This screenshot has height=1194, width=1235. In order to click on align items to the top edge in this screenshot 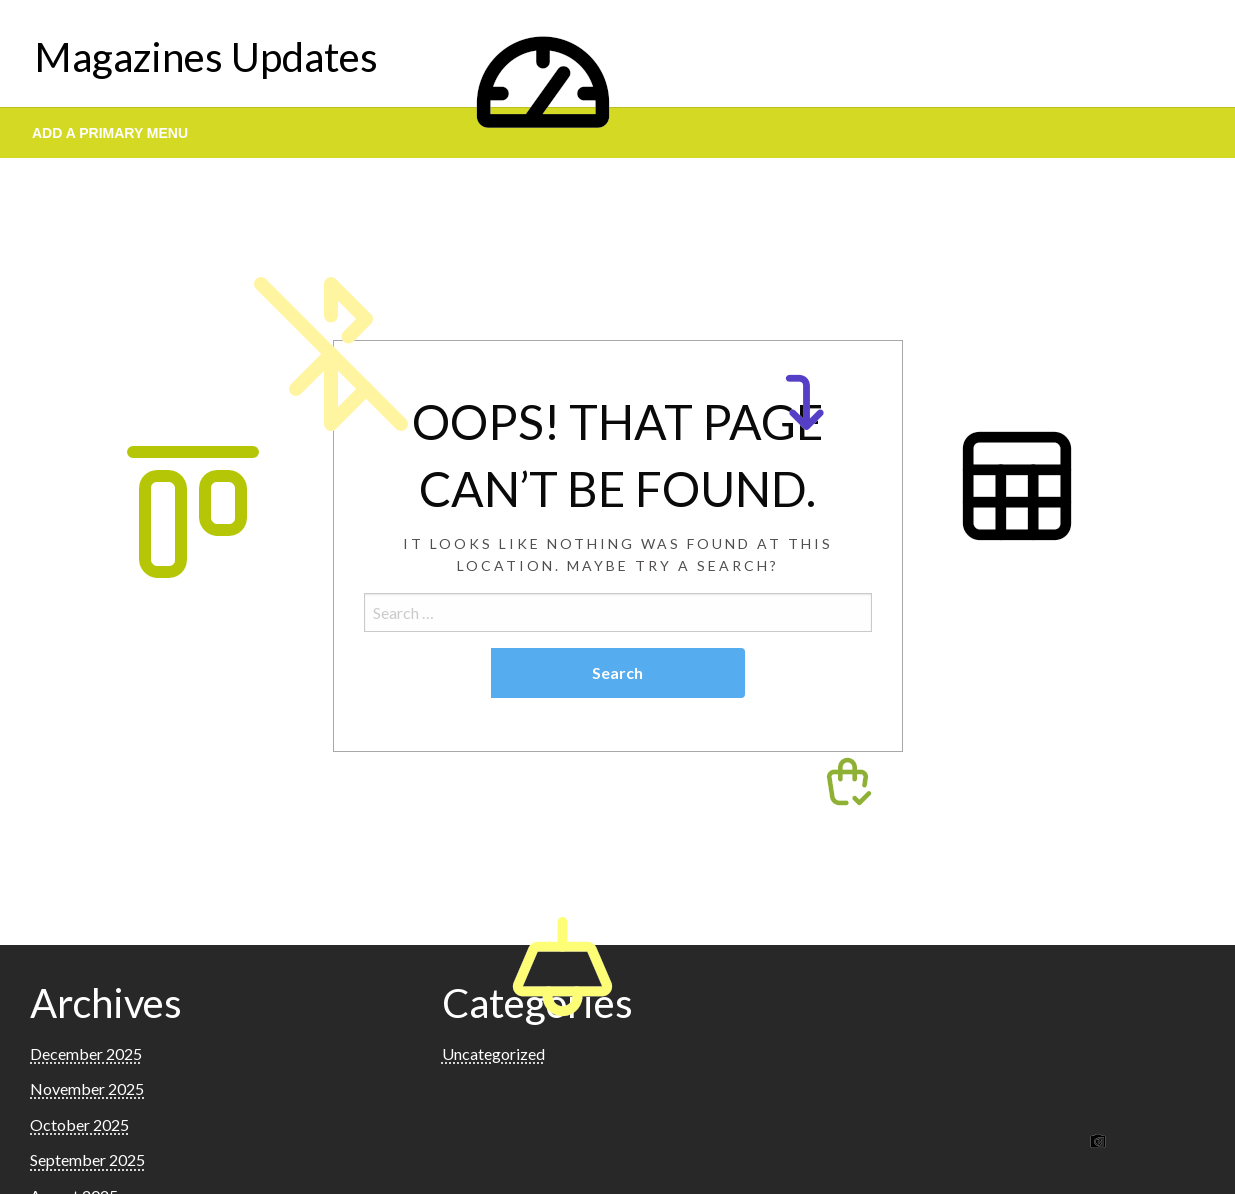, I will do `click(193, 512)`.